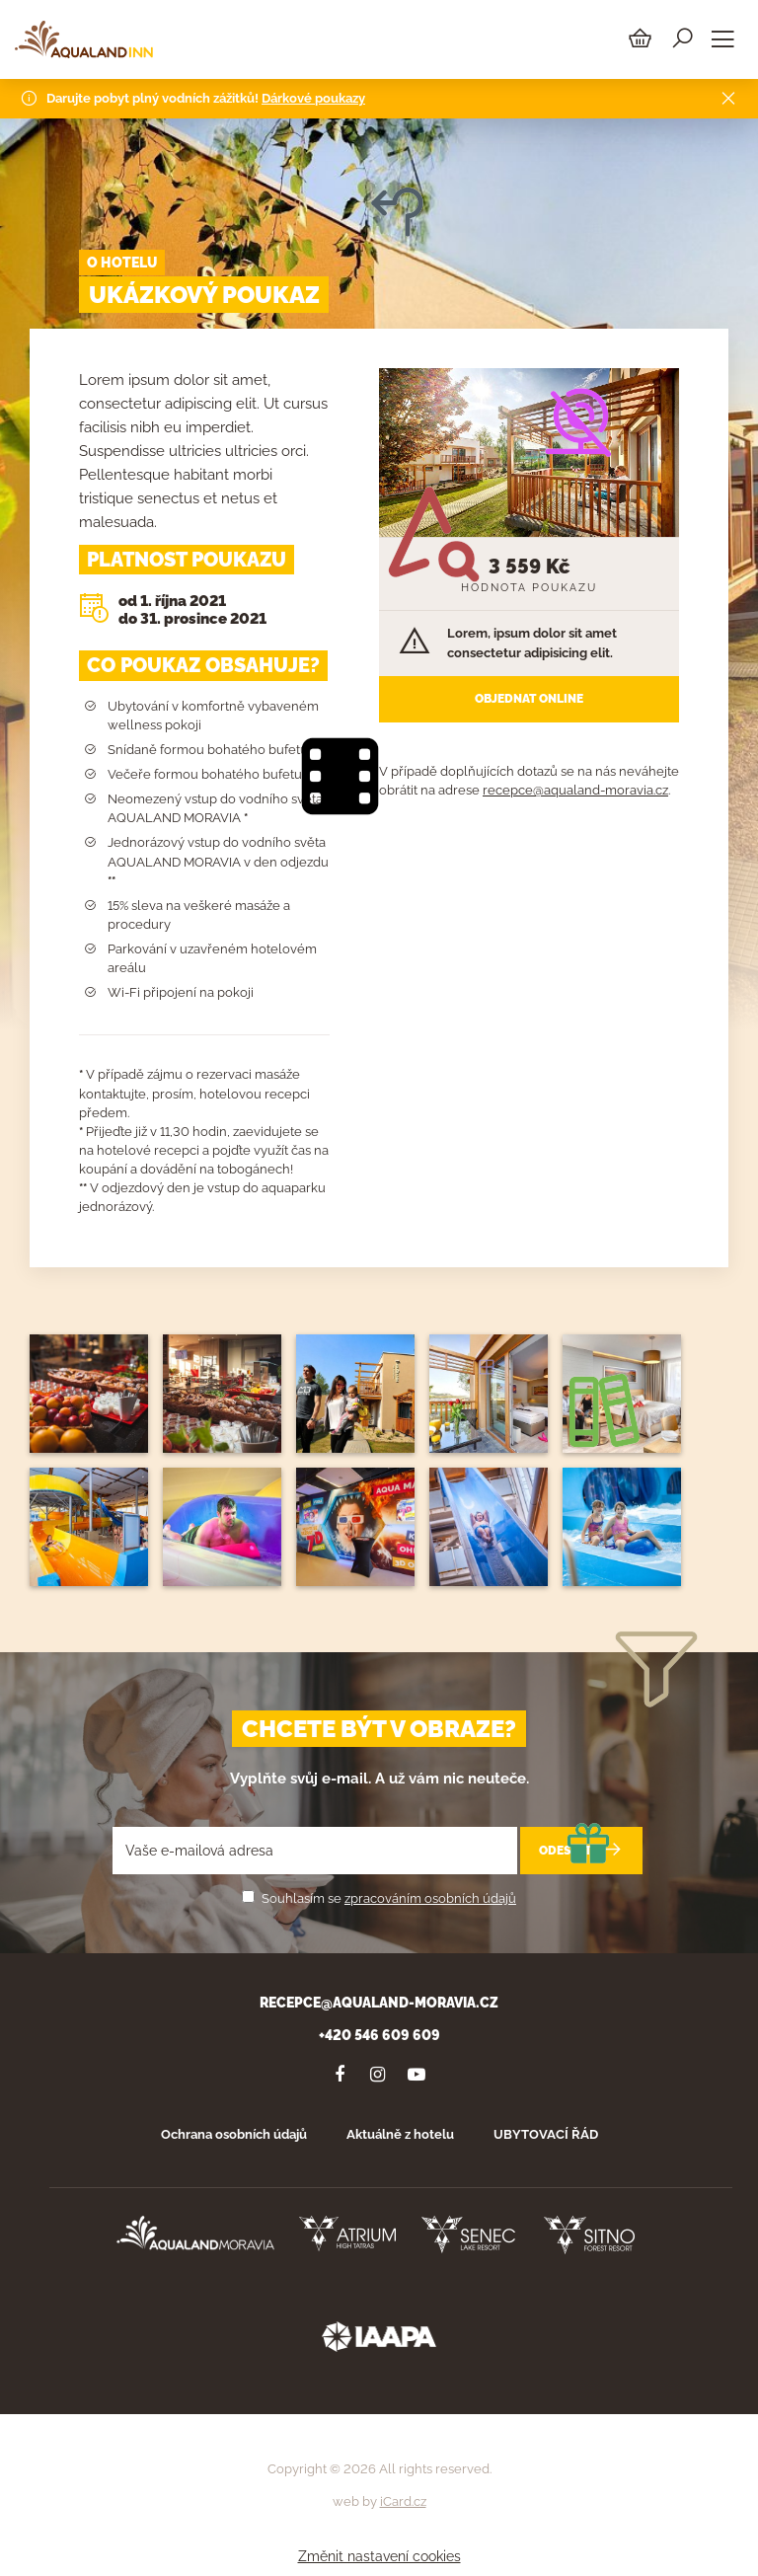 The image size is (758, 2576). I want to click on filter or sort content, so click(656, 1666).